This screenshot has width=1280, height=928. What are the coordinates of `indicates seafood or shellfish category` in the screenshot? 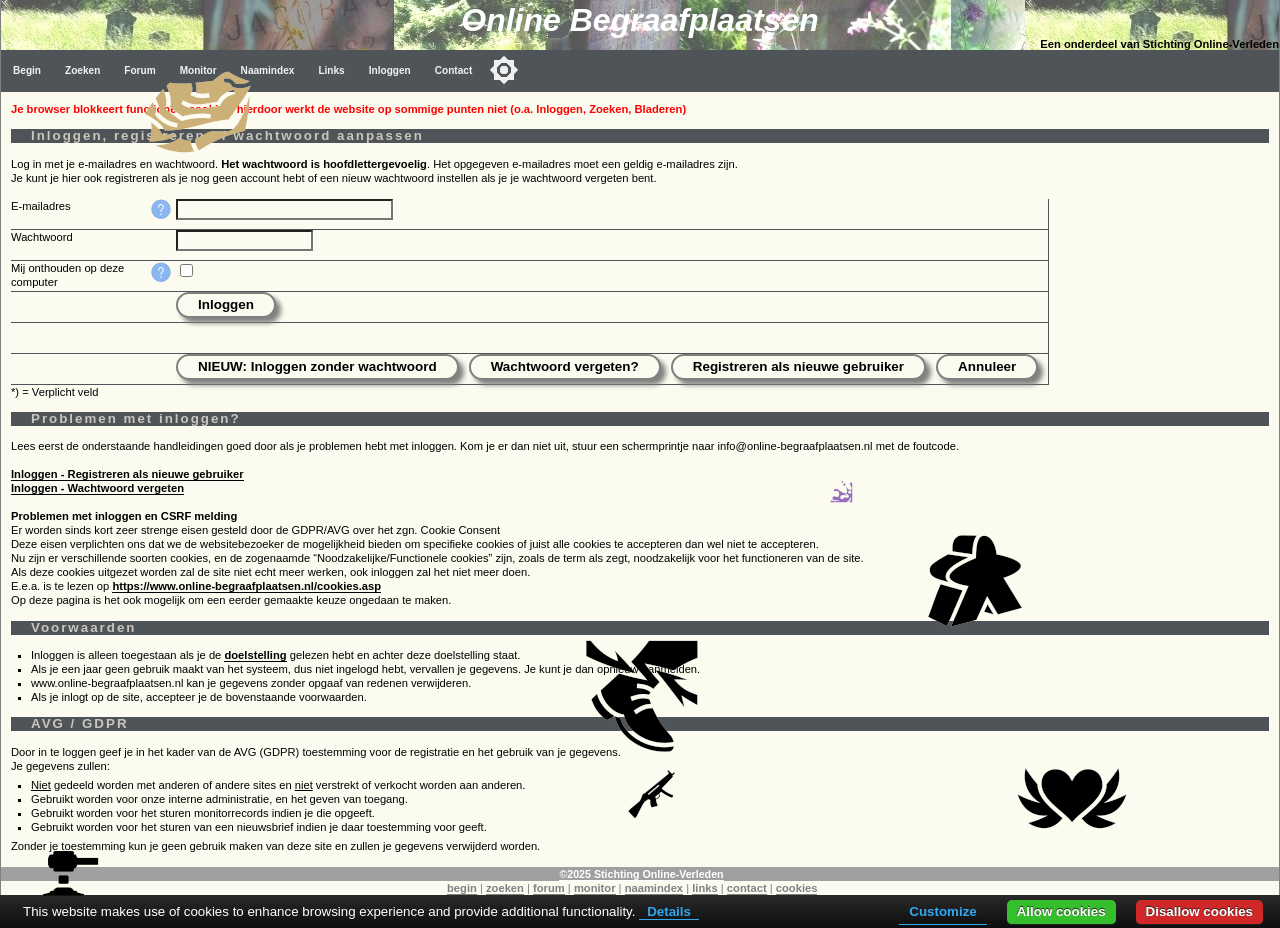 It's located at (198, 112).